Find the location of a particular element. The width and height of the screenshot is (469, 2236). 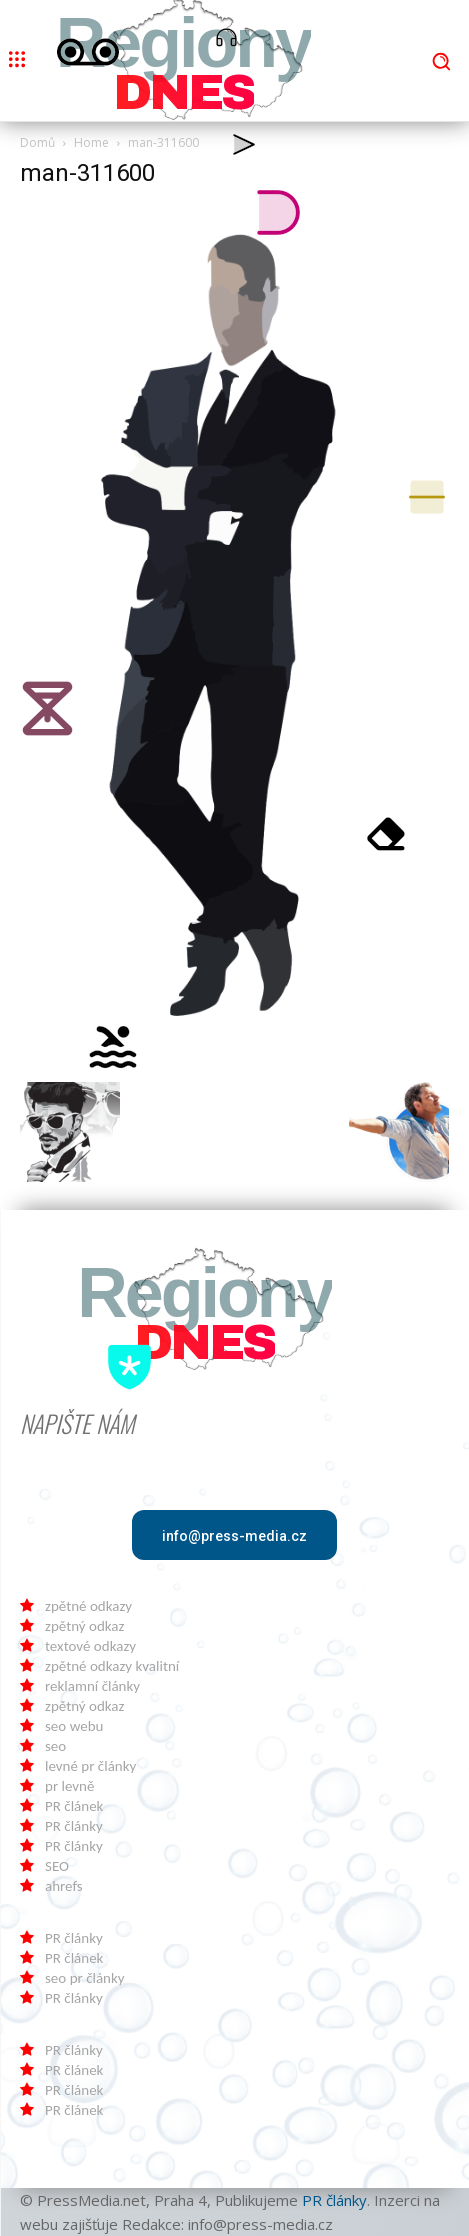

erase or clear content is located at coordinates (387, 835).